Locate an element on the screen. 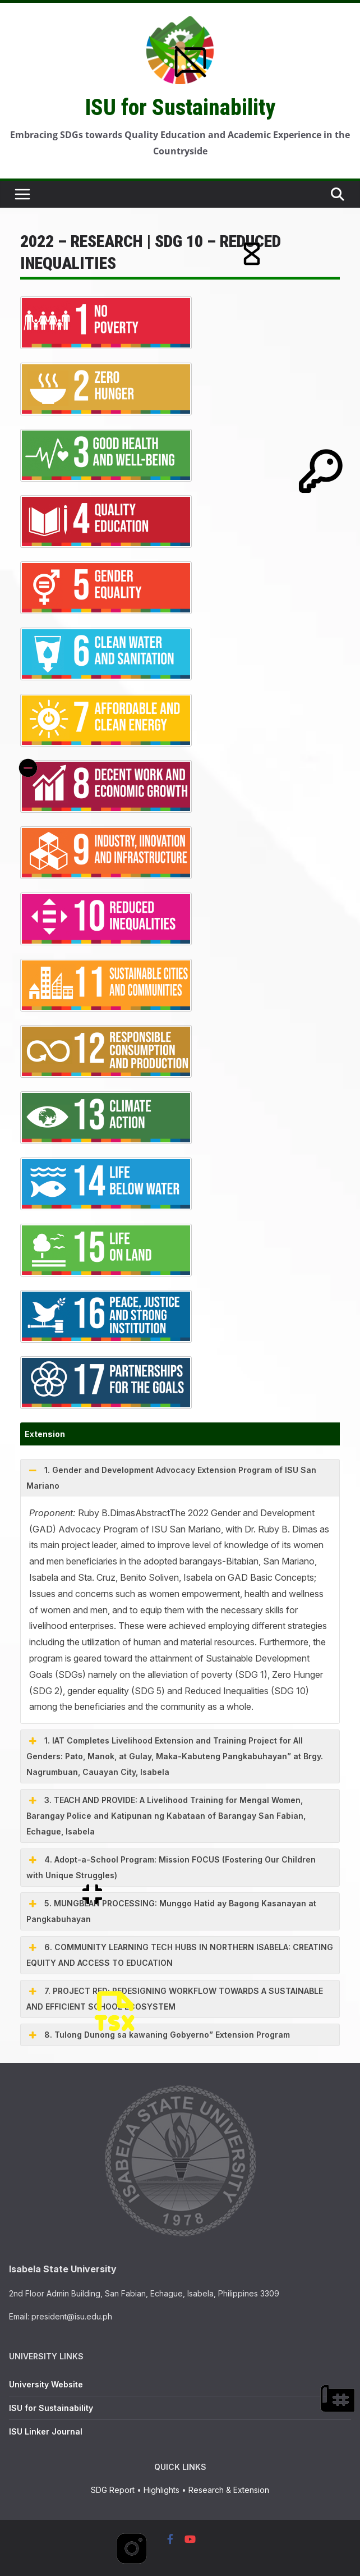 Image resolution: width=360 pixels, height=2576 pixels. view project blueprints or technical documents is located at coordinates (338, 2400).